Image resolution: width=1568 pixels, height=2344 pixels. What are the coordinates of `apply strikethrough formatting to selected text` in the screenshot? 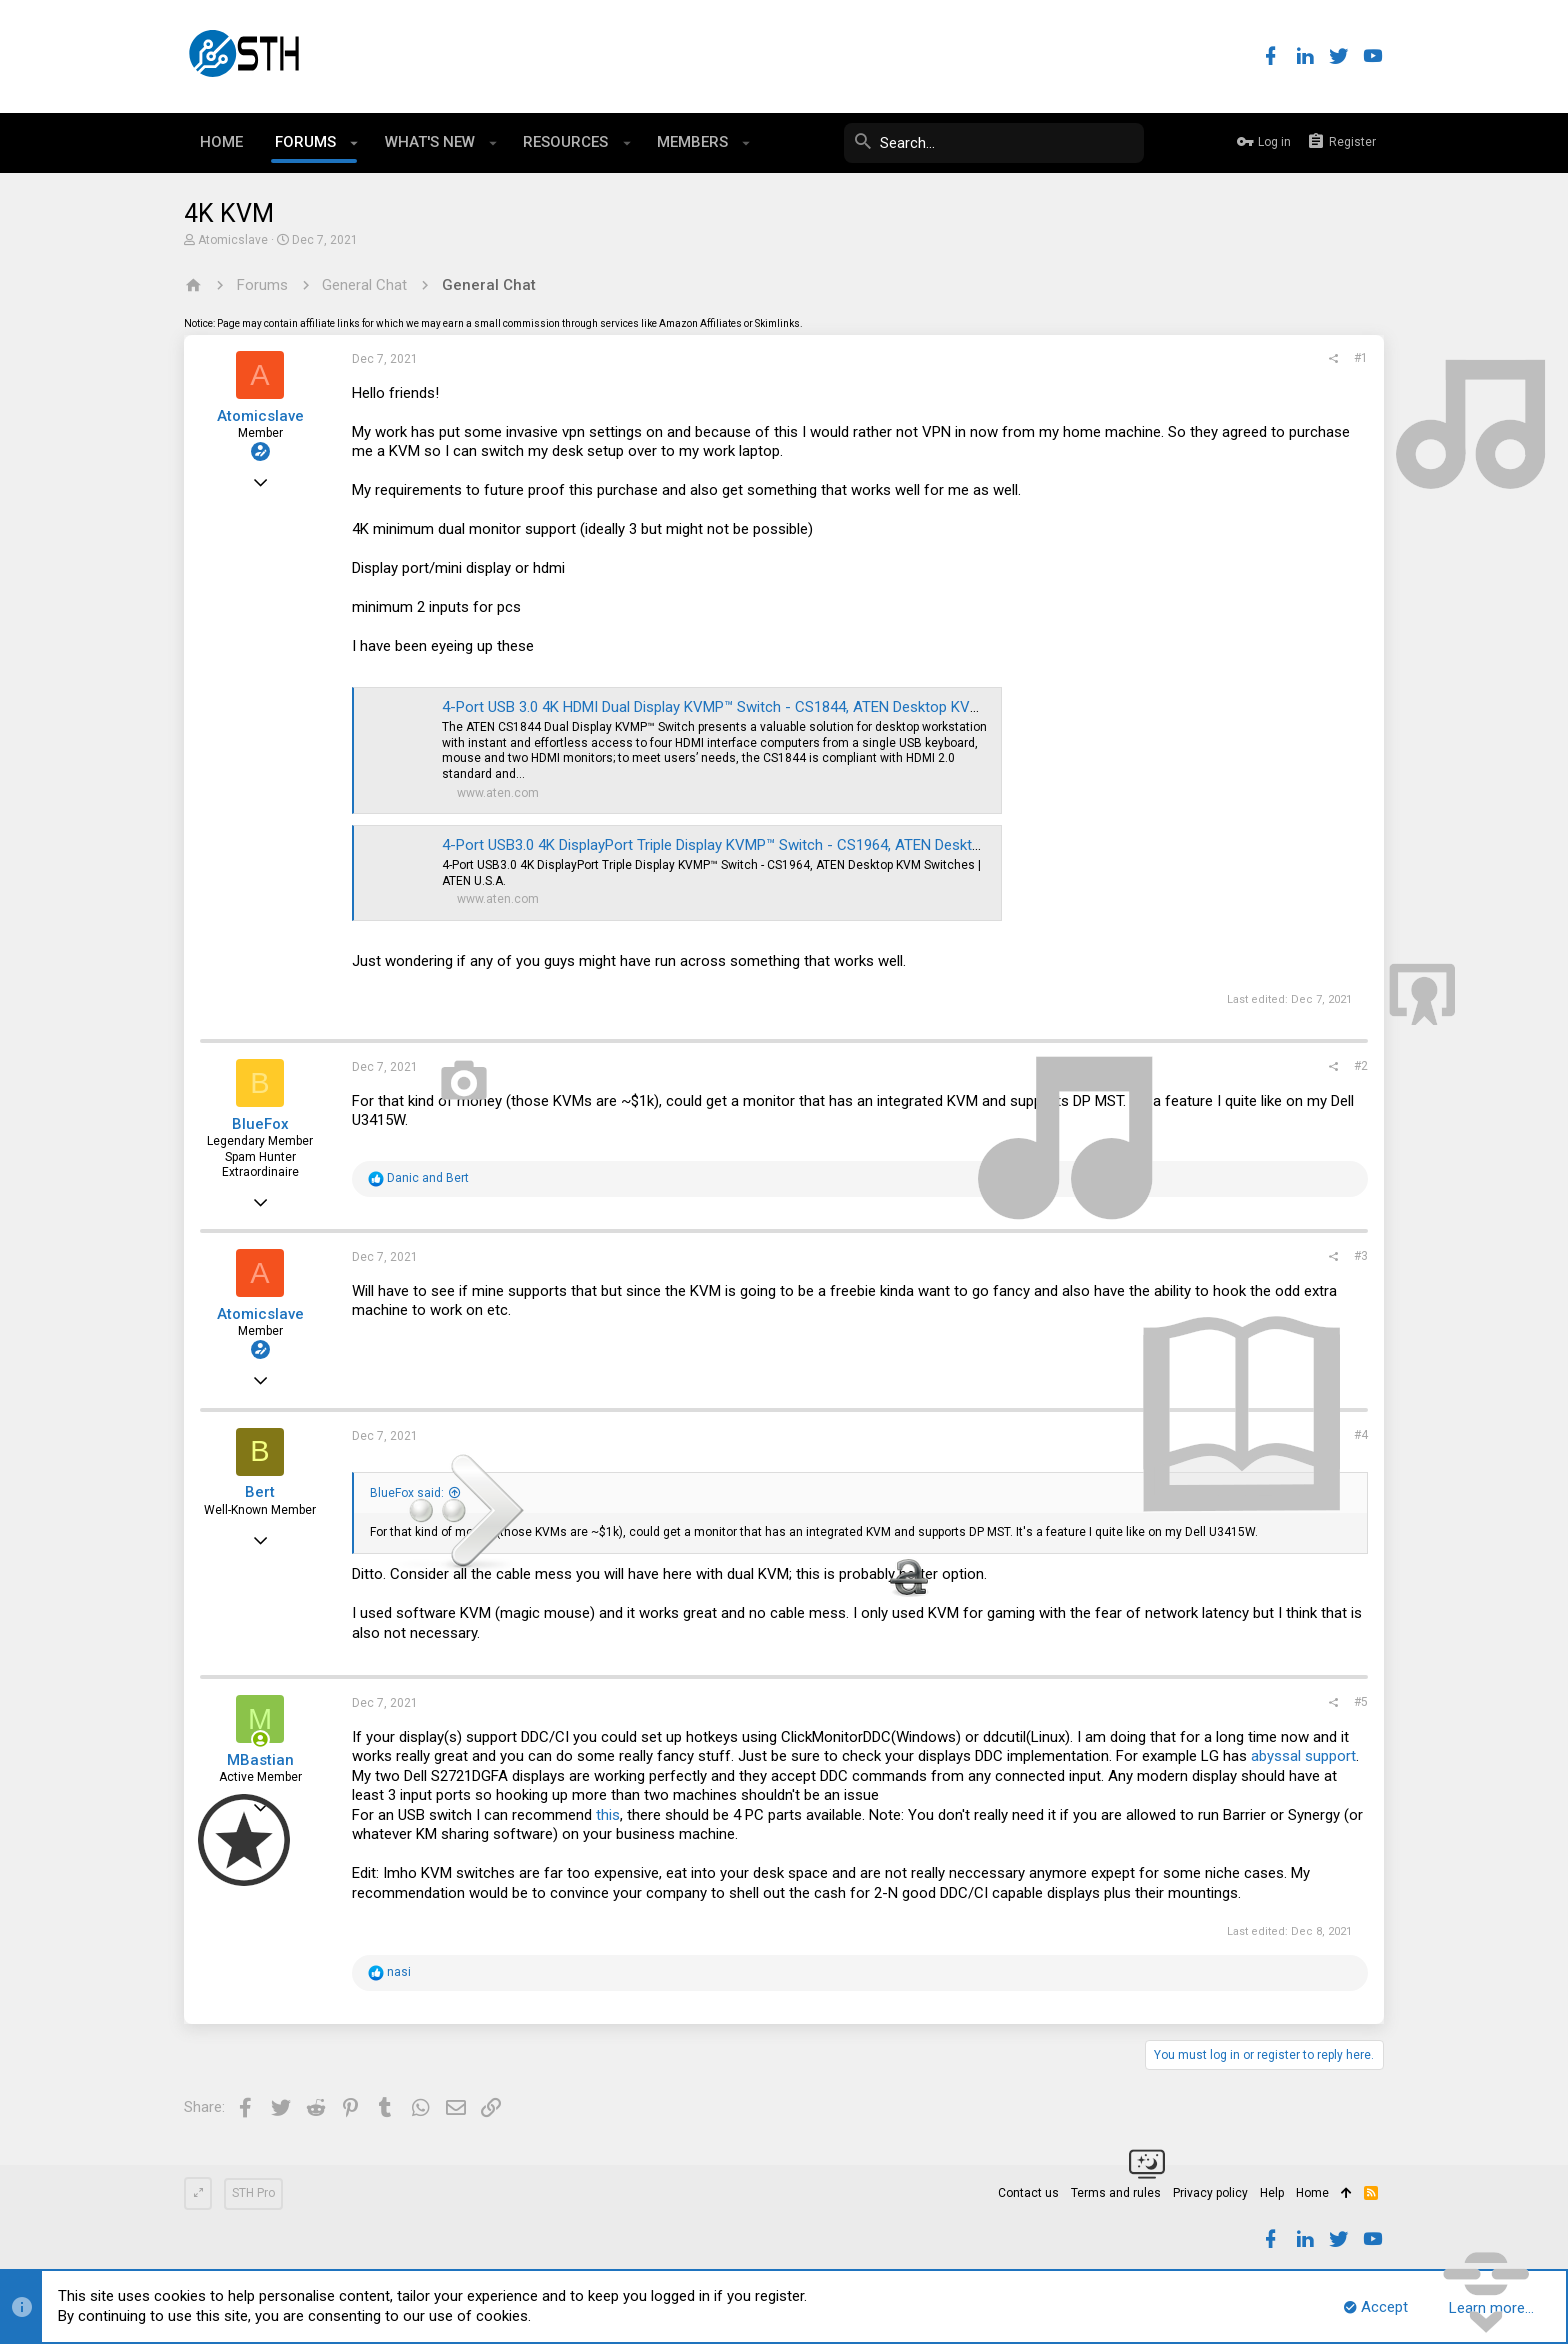 It's located at (910, 1577).